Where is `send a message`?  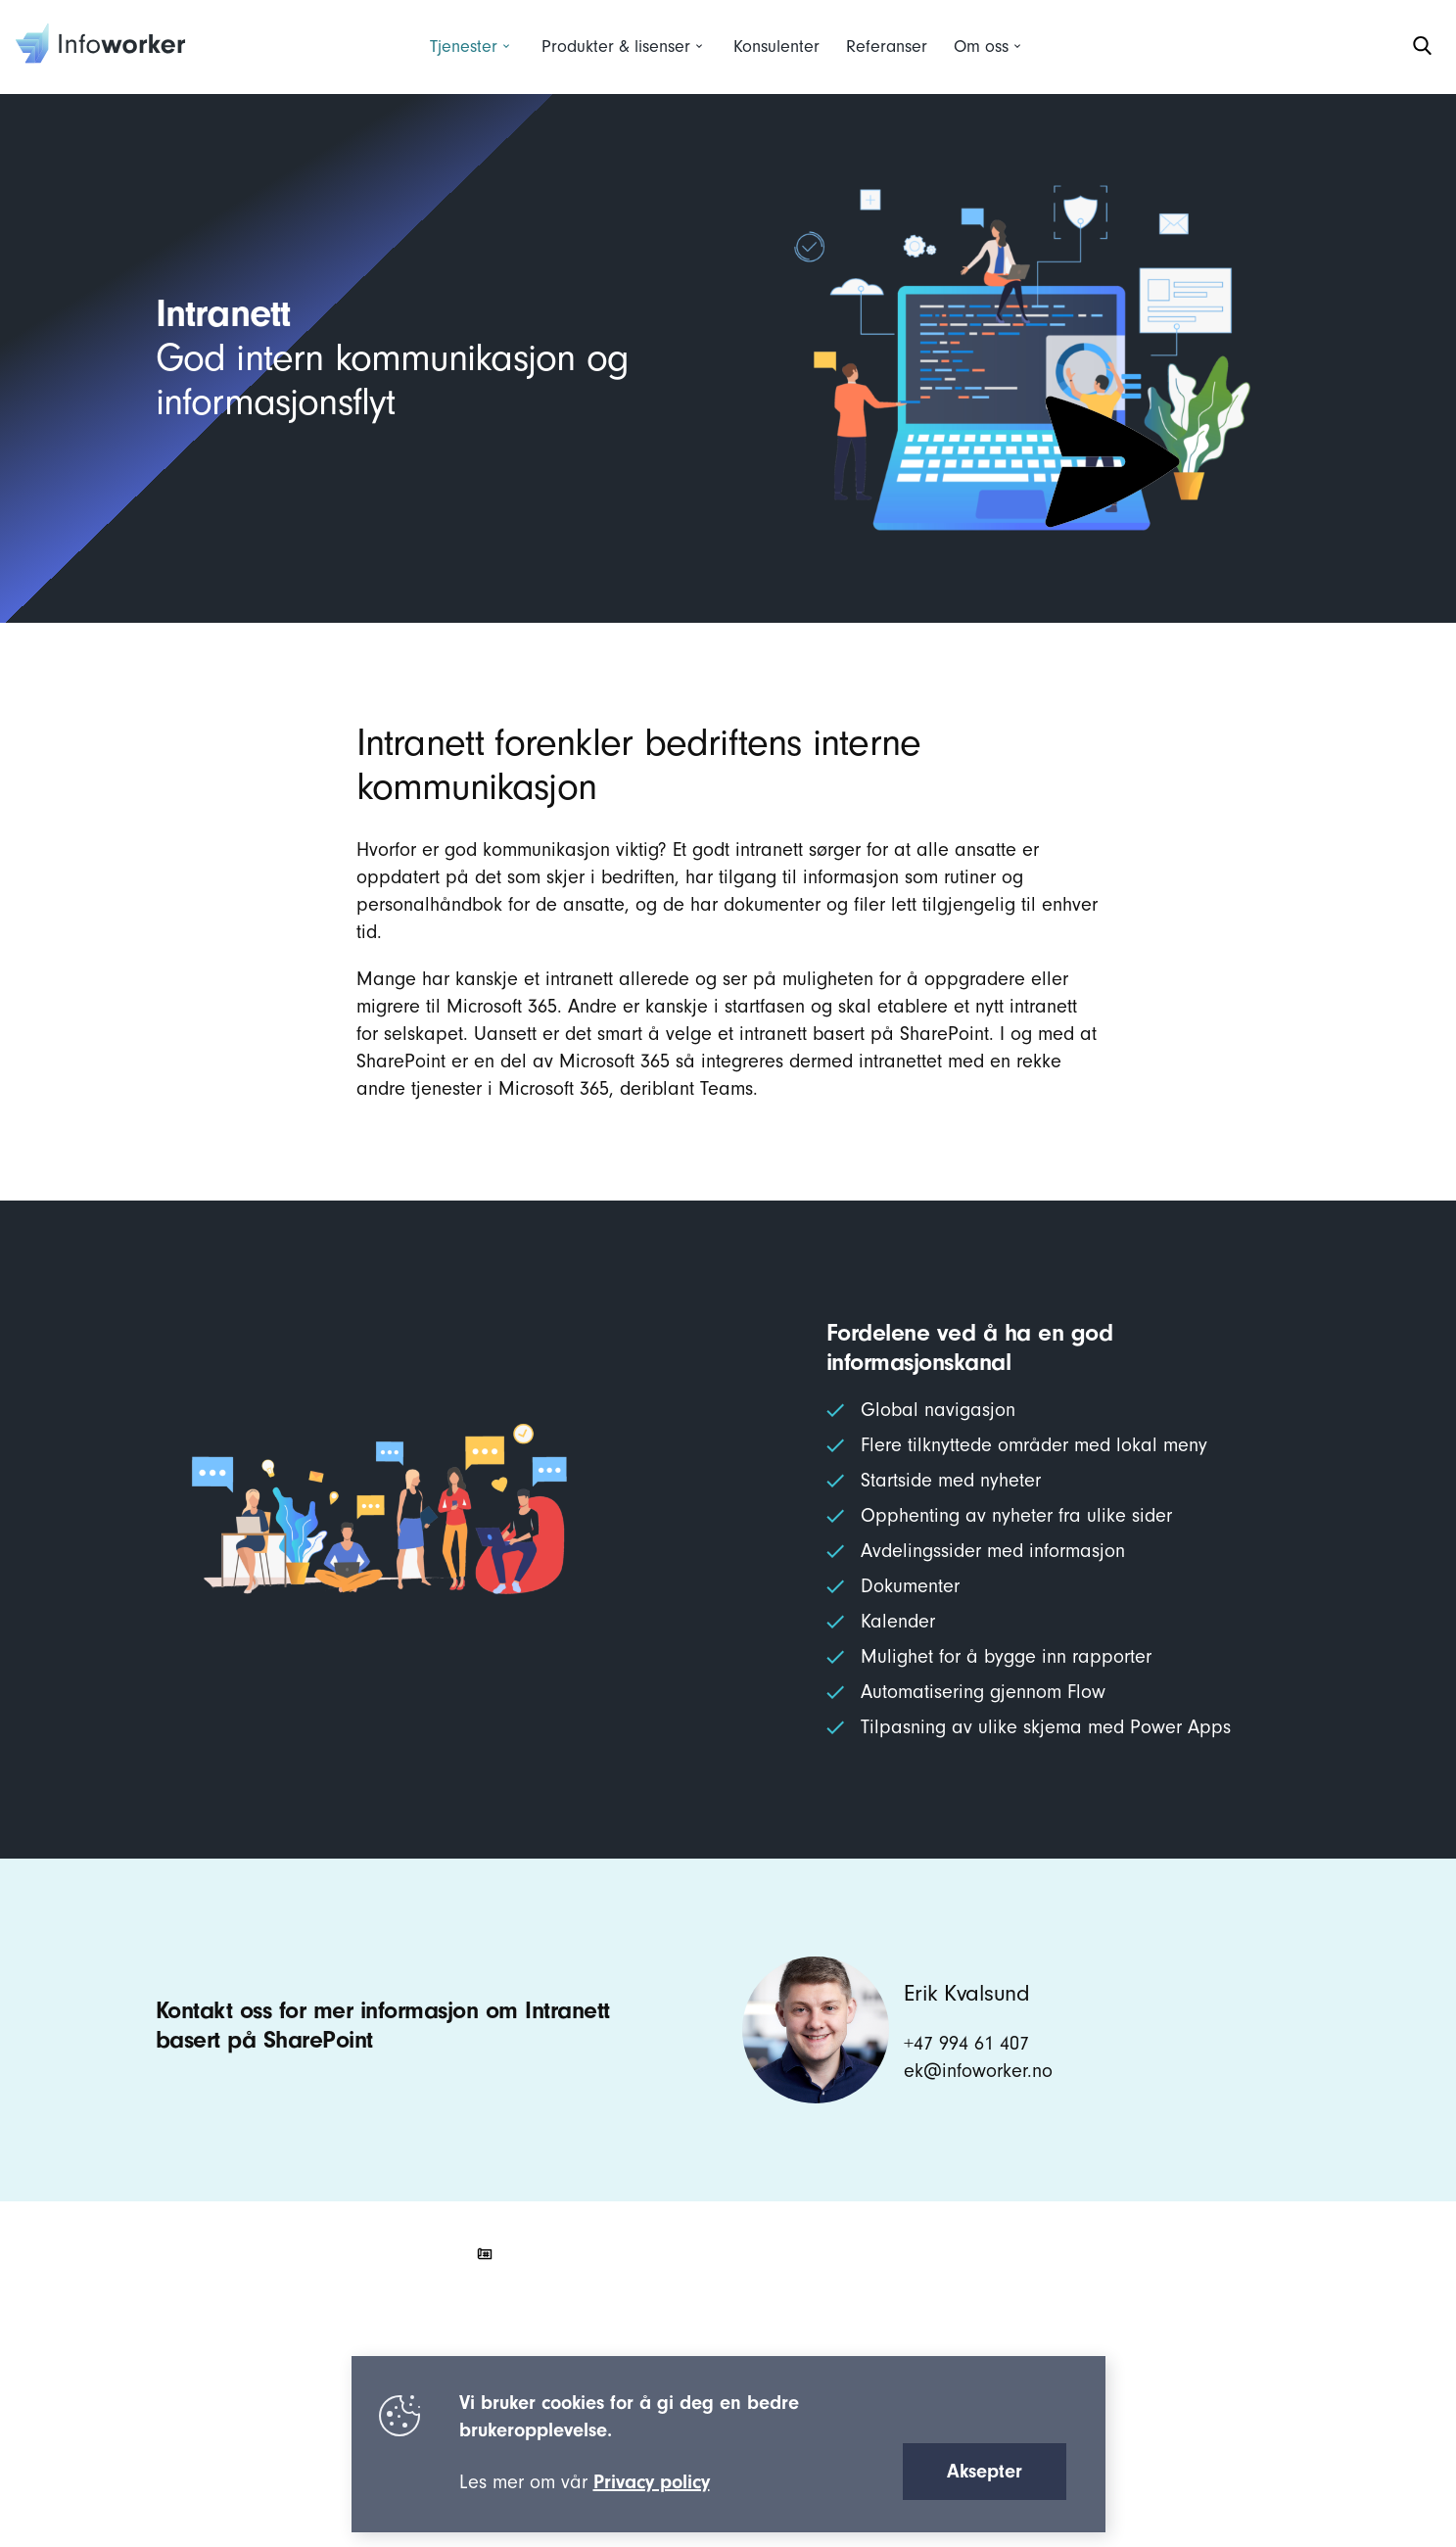
send a message is located at coordinates (1109, 461).